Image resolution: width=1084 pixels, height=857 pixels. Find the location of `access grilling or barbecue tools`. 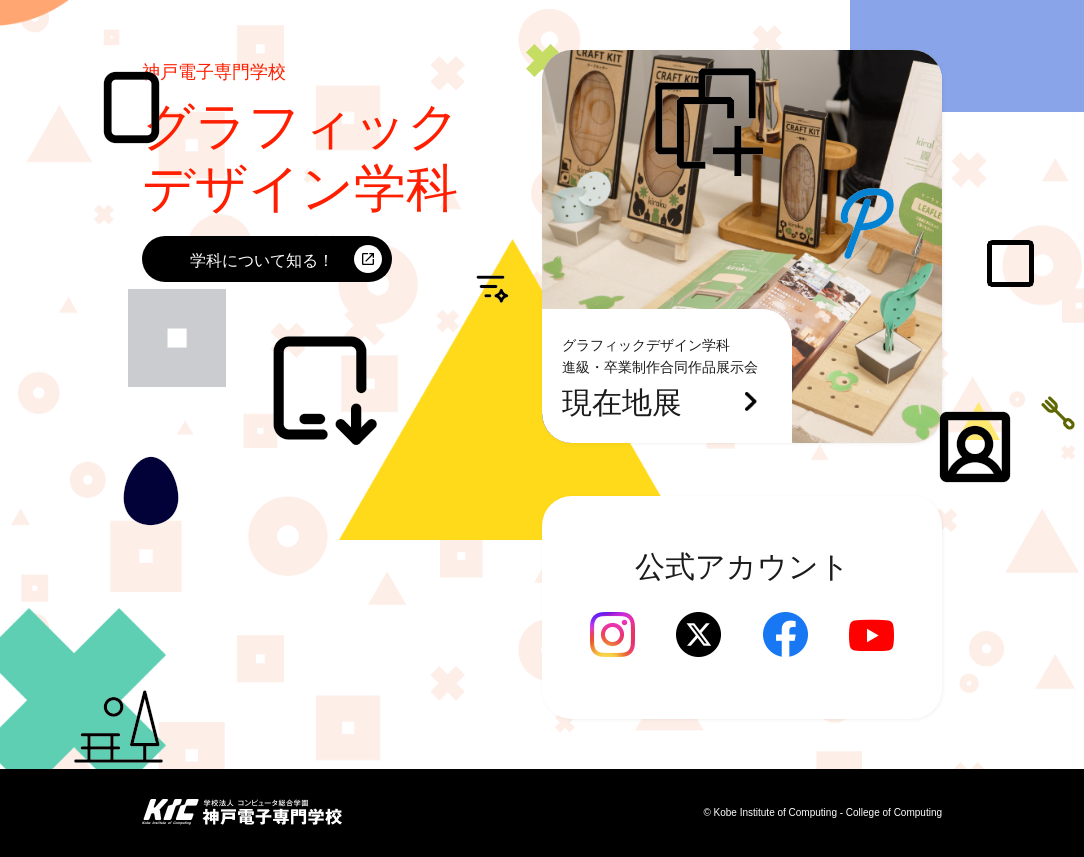

access grilling or barbecue tools is located at coordinates (1058, 413).